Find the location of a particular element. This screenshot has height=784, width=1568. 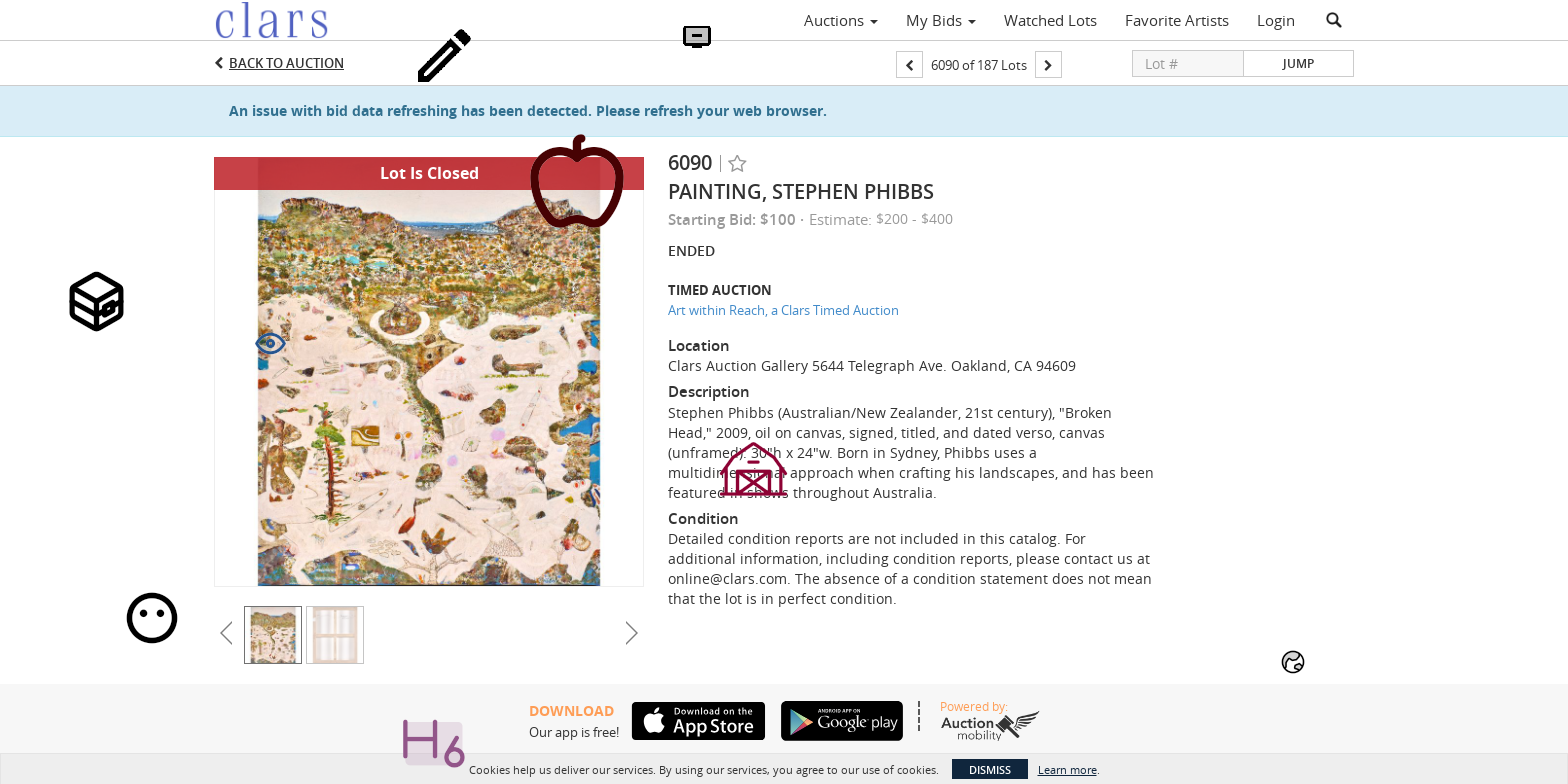

remove a video from your watch queue is located at coordinates (697, 37).